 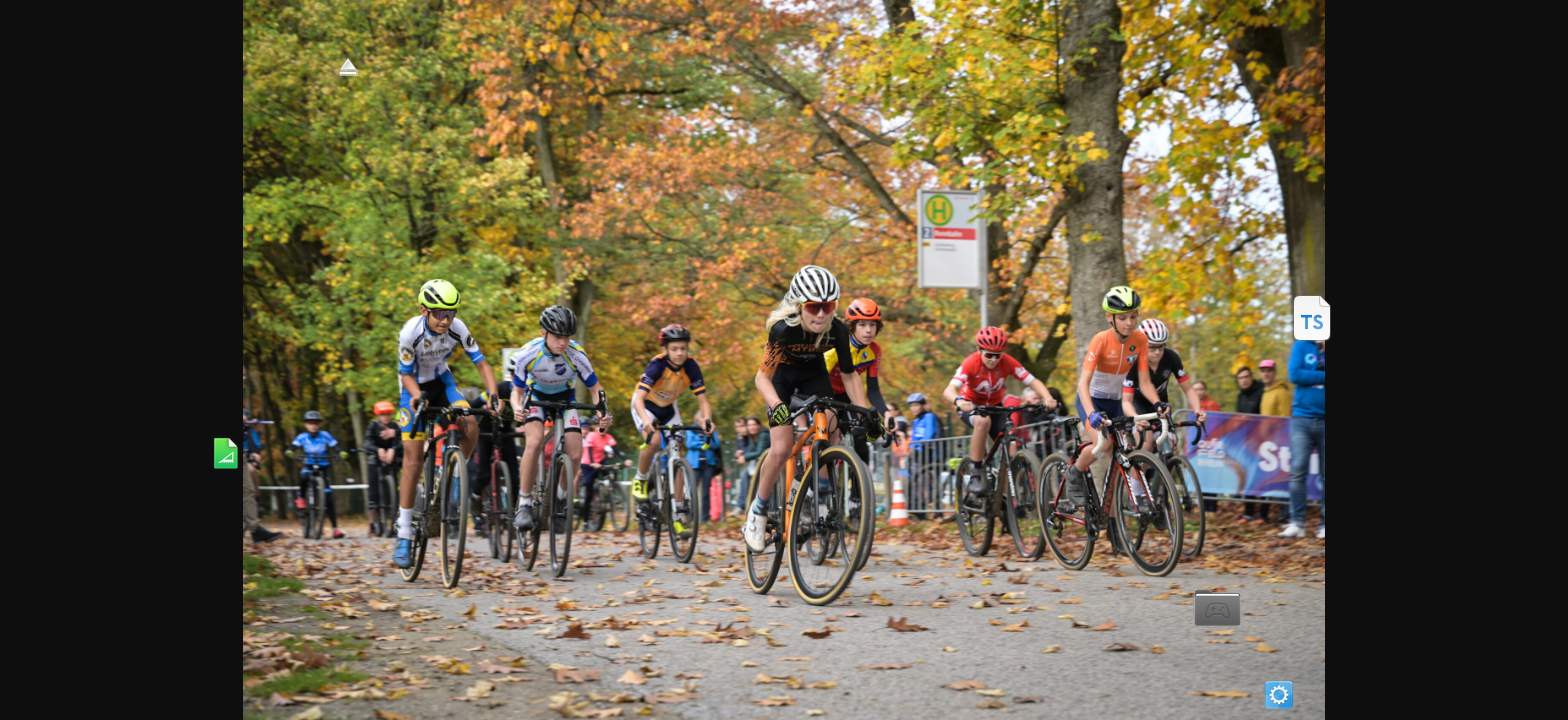 I want to click on eject removable media or disc, so click(x=348, y=67).